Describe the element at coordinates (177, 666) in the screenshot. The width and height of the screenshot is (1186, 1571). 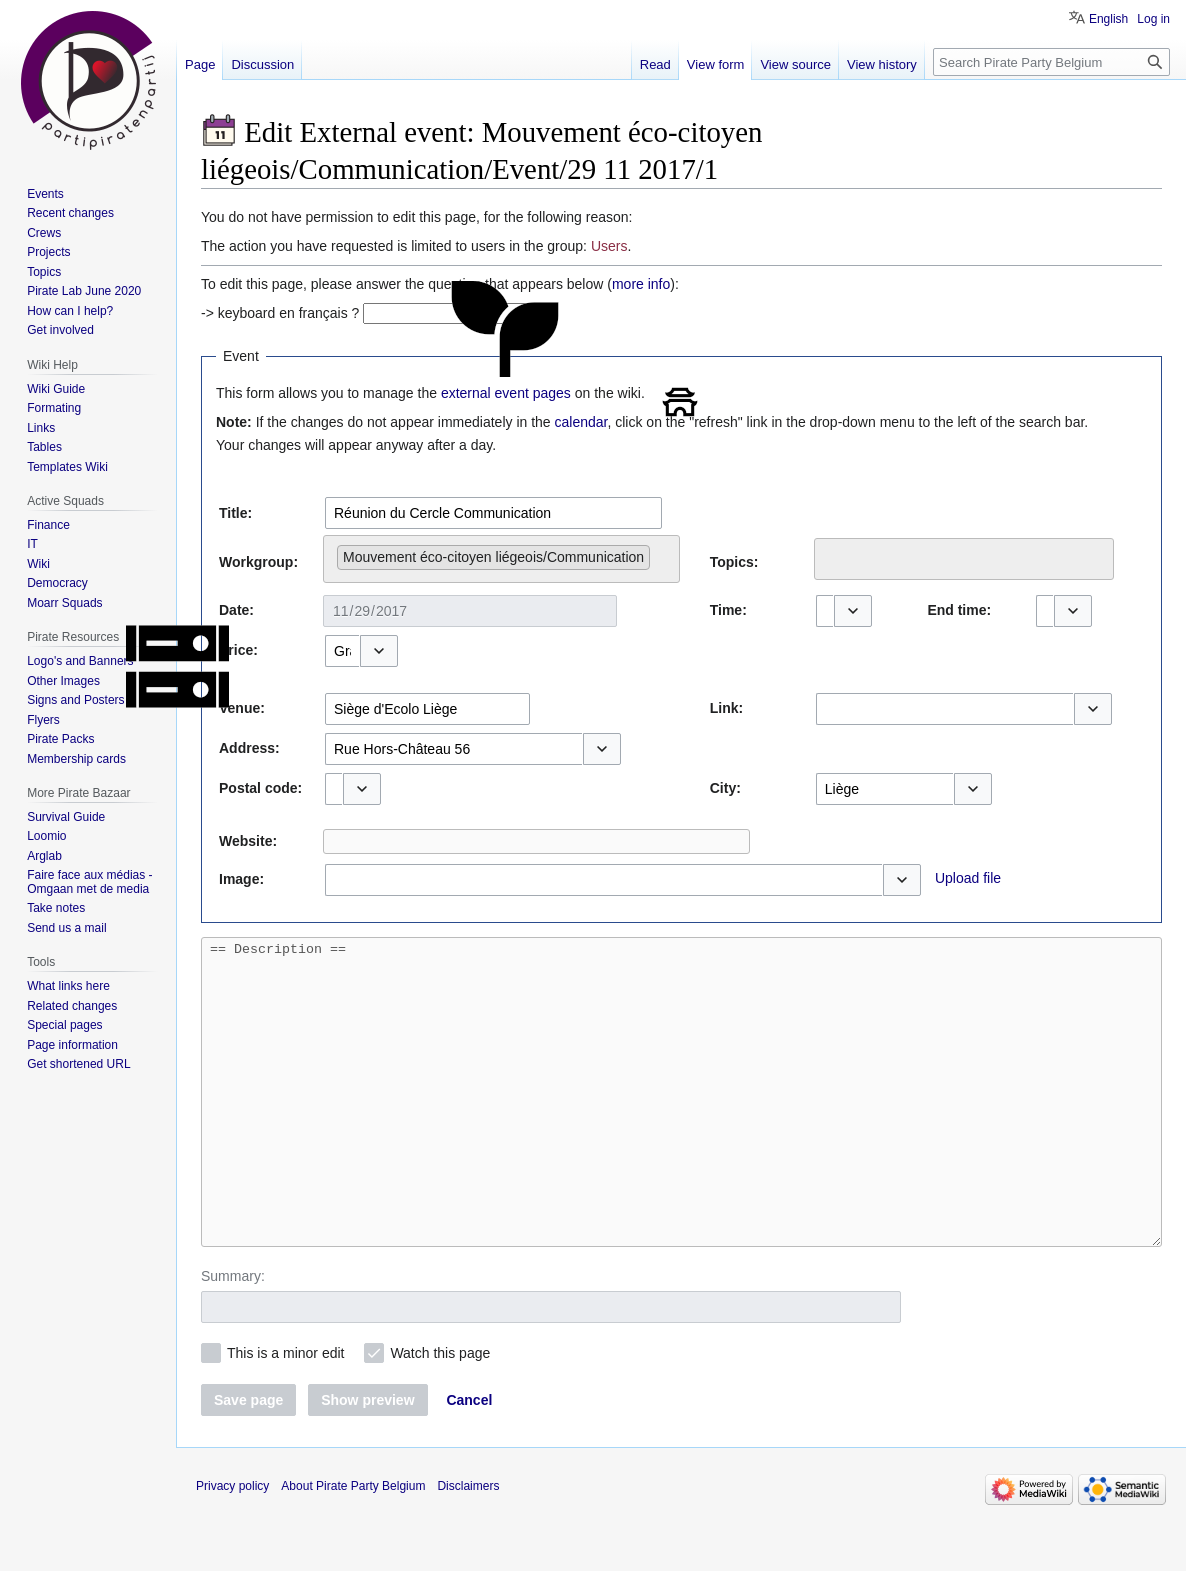
I see `google cloud storage service logo` at that location.